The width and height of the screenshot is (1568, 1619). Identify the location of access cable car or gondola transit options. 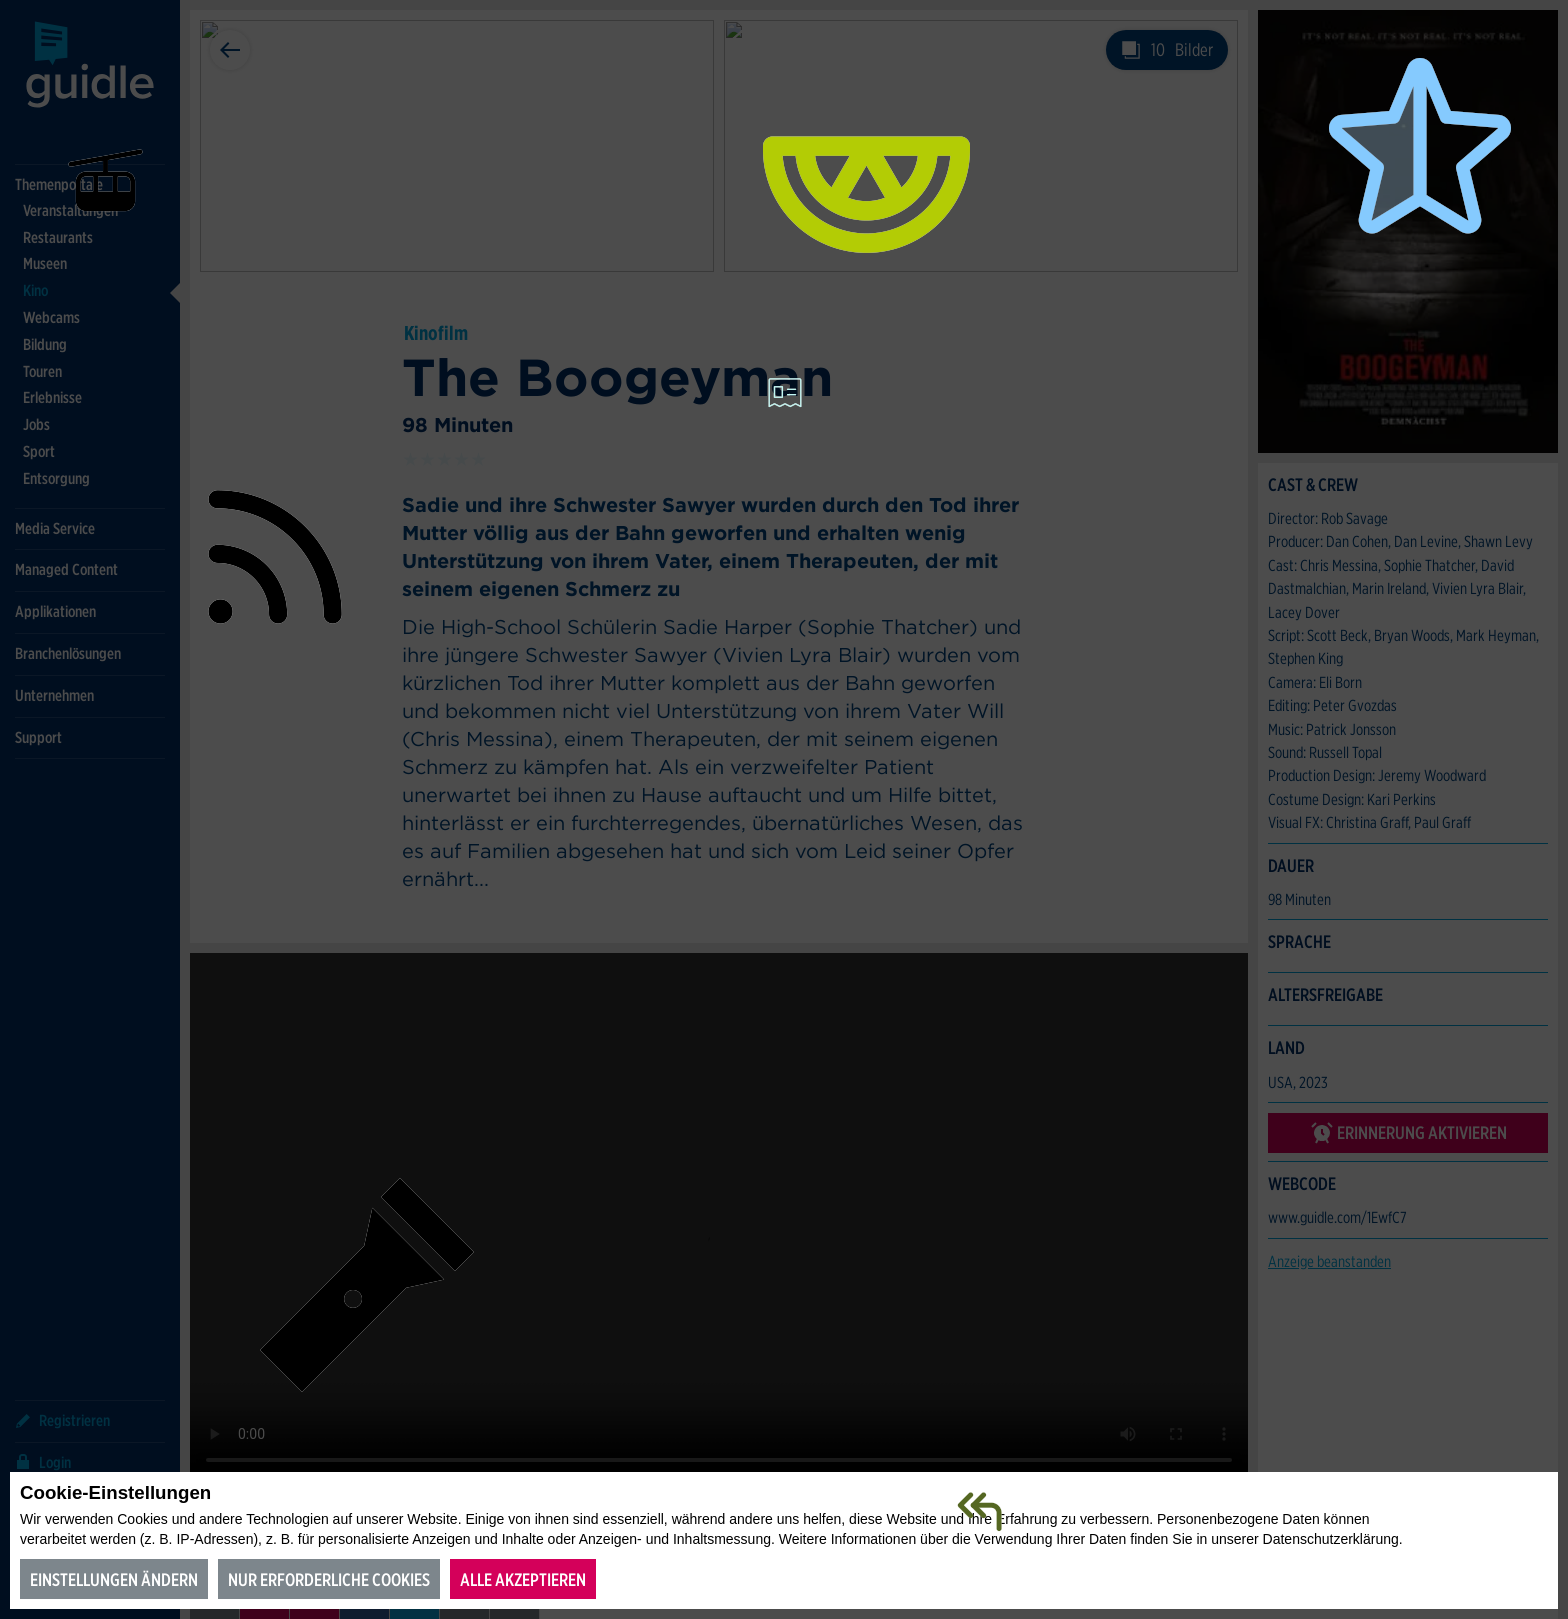
(105, 181).